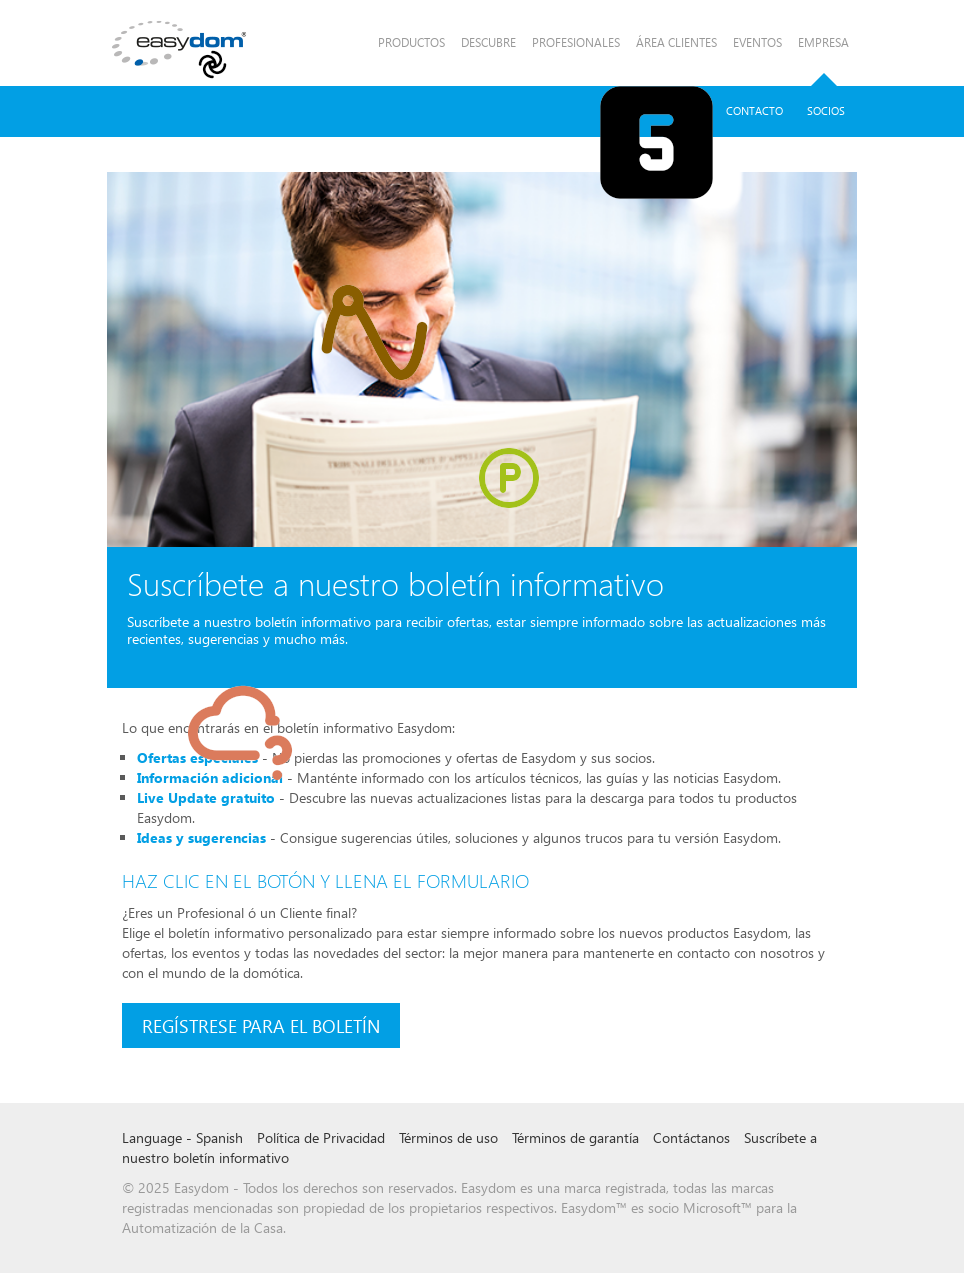 The height and width of the screenshot is (1273, 964). What do you see at coordinates (374, 332) in the screenshot?
I see `apply maximum function to selected values` at bounding box center [374, 332].